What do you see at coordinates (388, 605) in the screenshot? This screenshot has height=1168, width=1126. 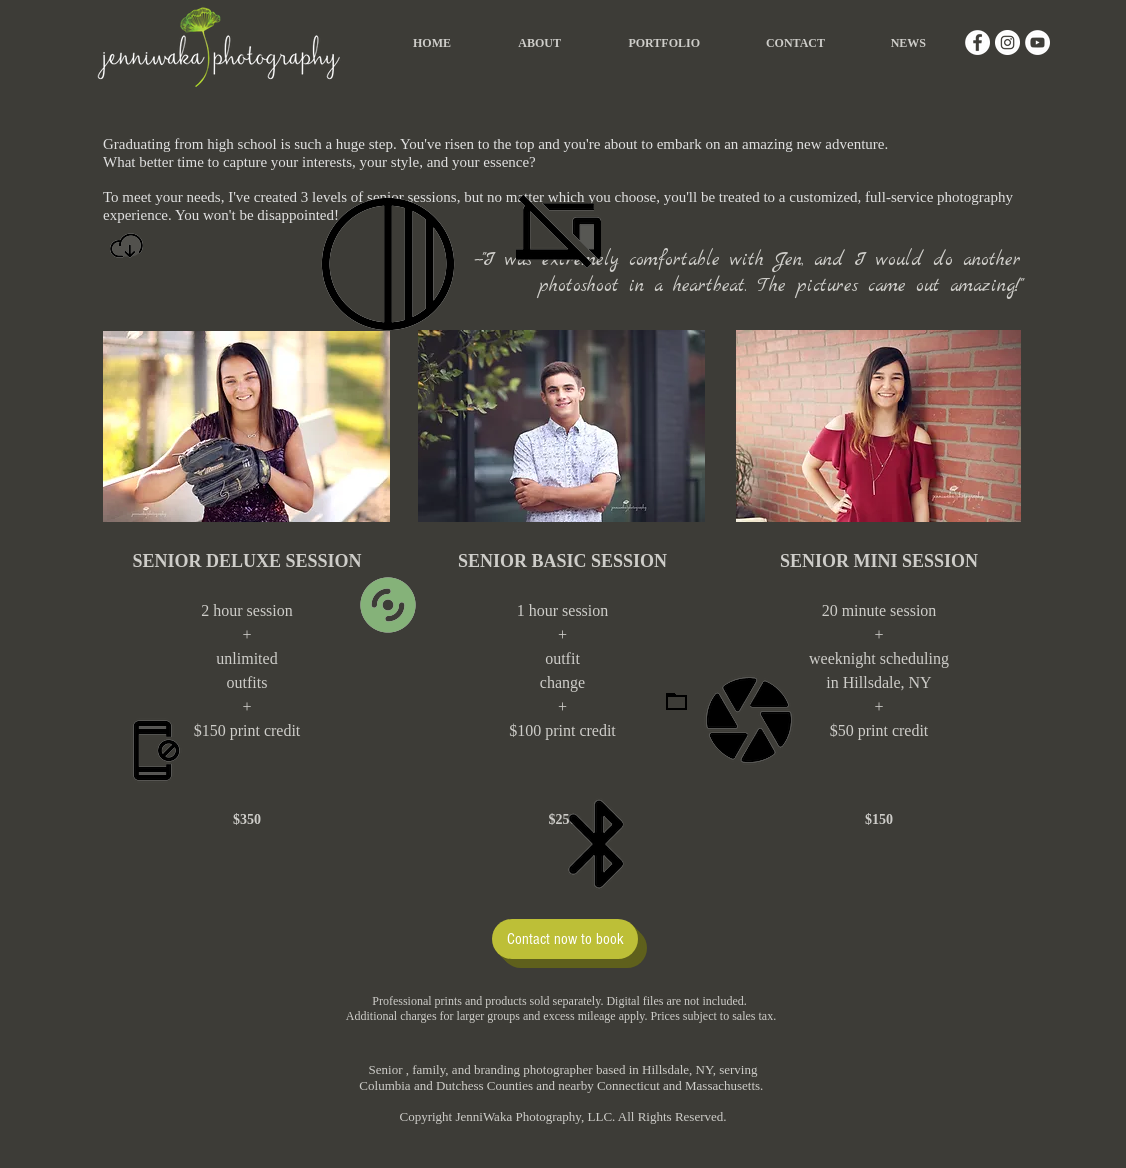 I see `play or access music library` at bounding box center [388, 605].